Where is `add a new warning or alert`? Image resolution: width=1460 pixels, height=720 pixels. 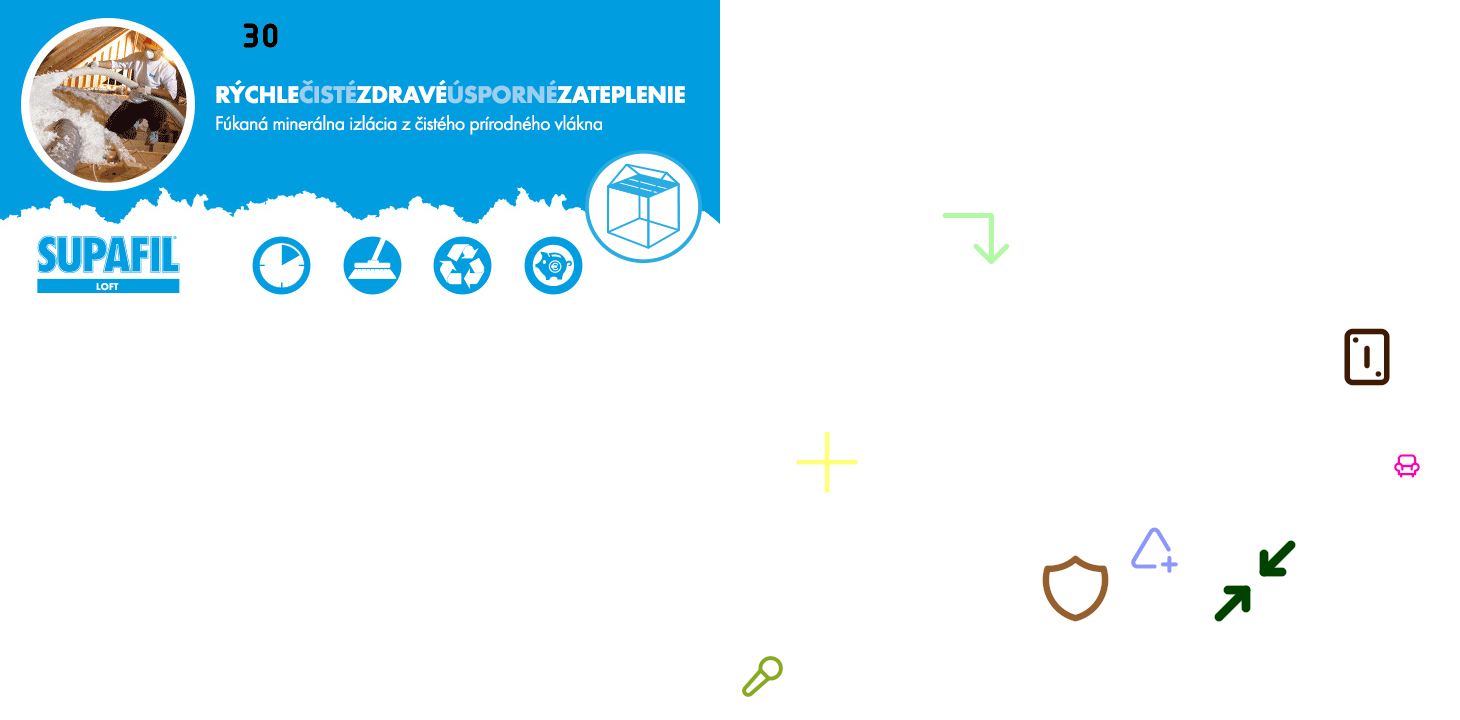
add a new warning or alert is located at coordinates (1154, 549).